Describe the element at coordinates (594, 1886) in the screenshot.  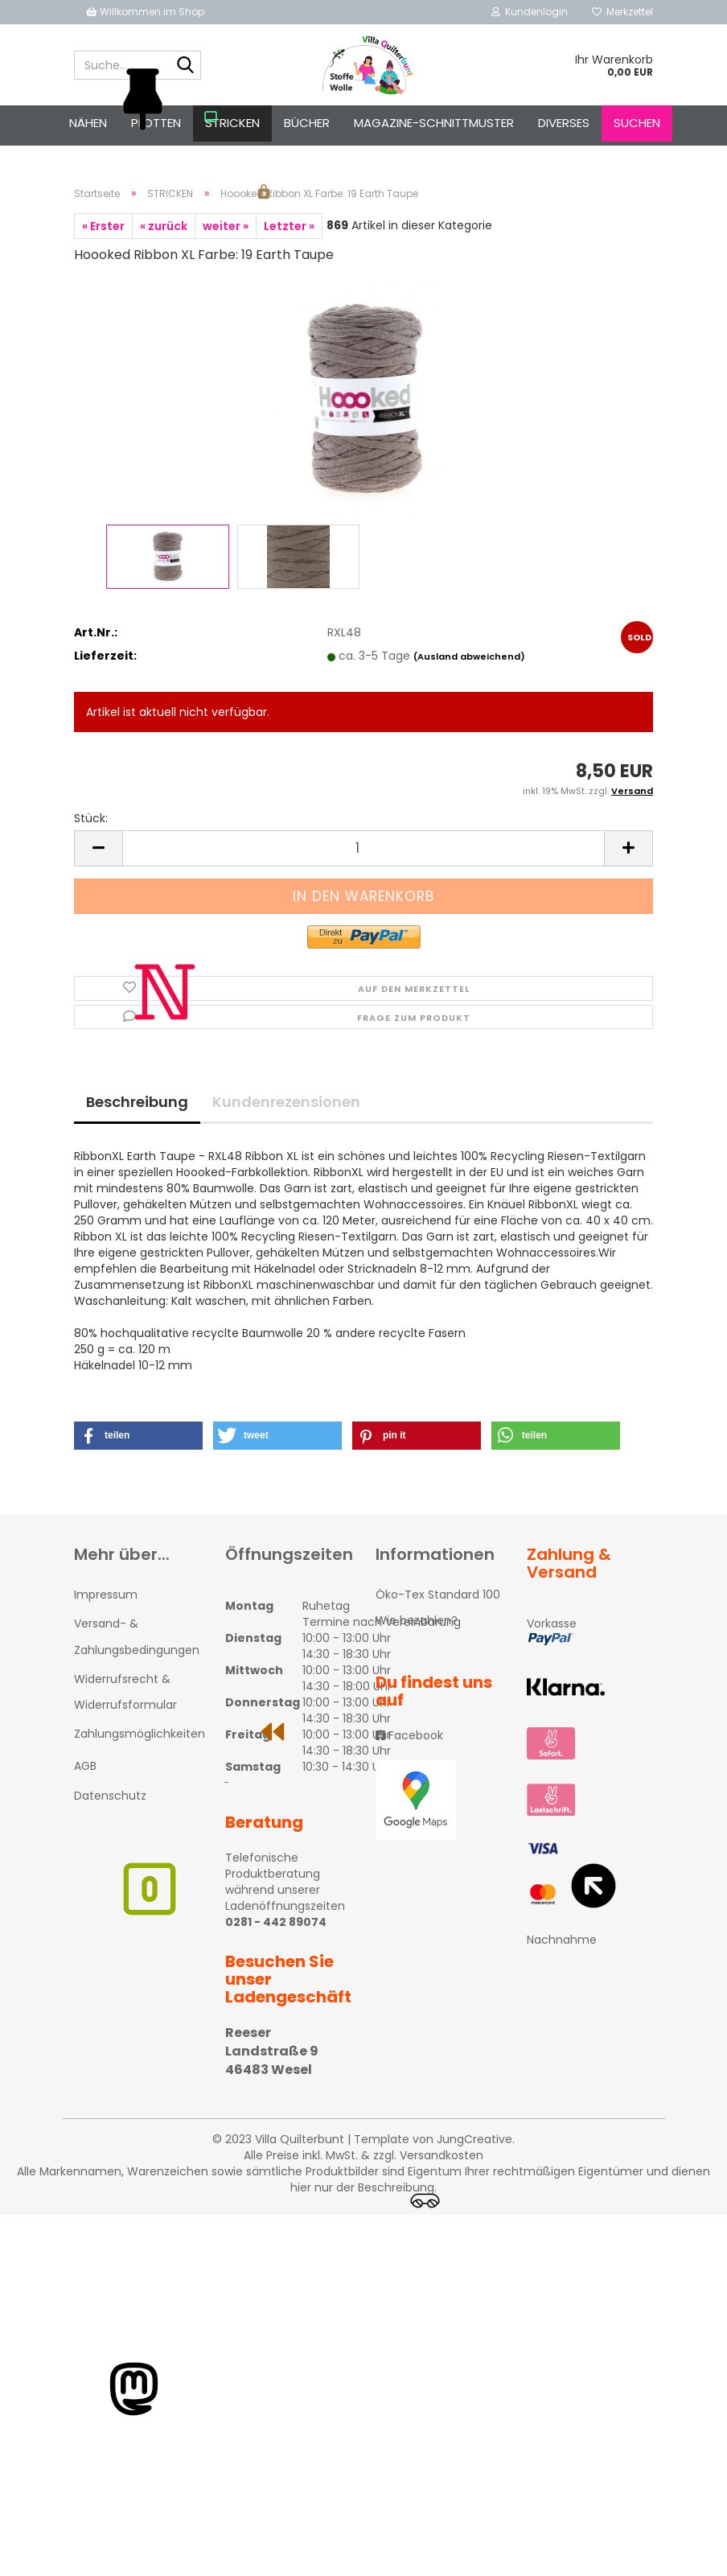
I see `navigate back to previous screen` at that location.